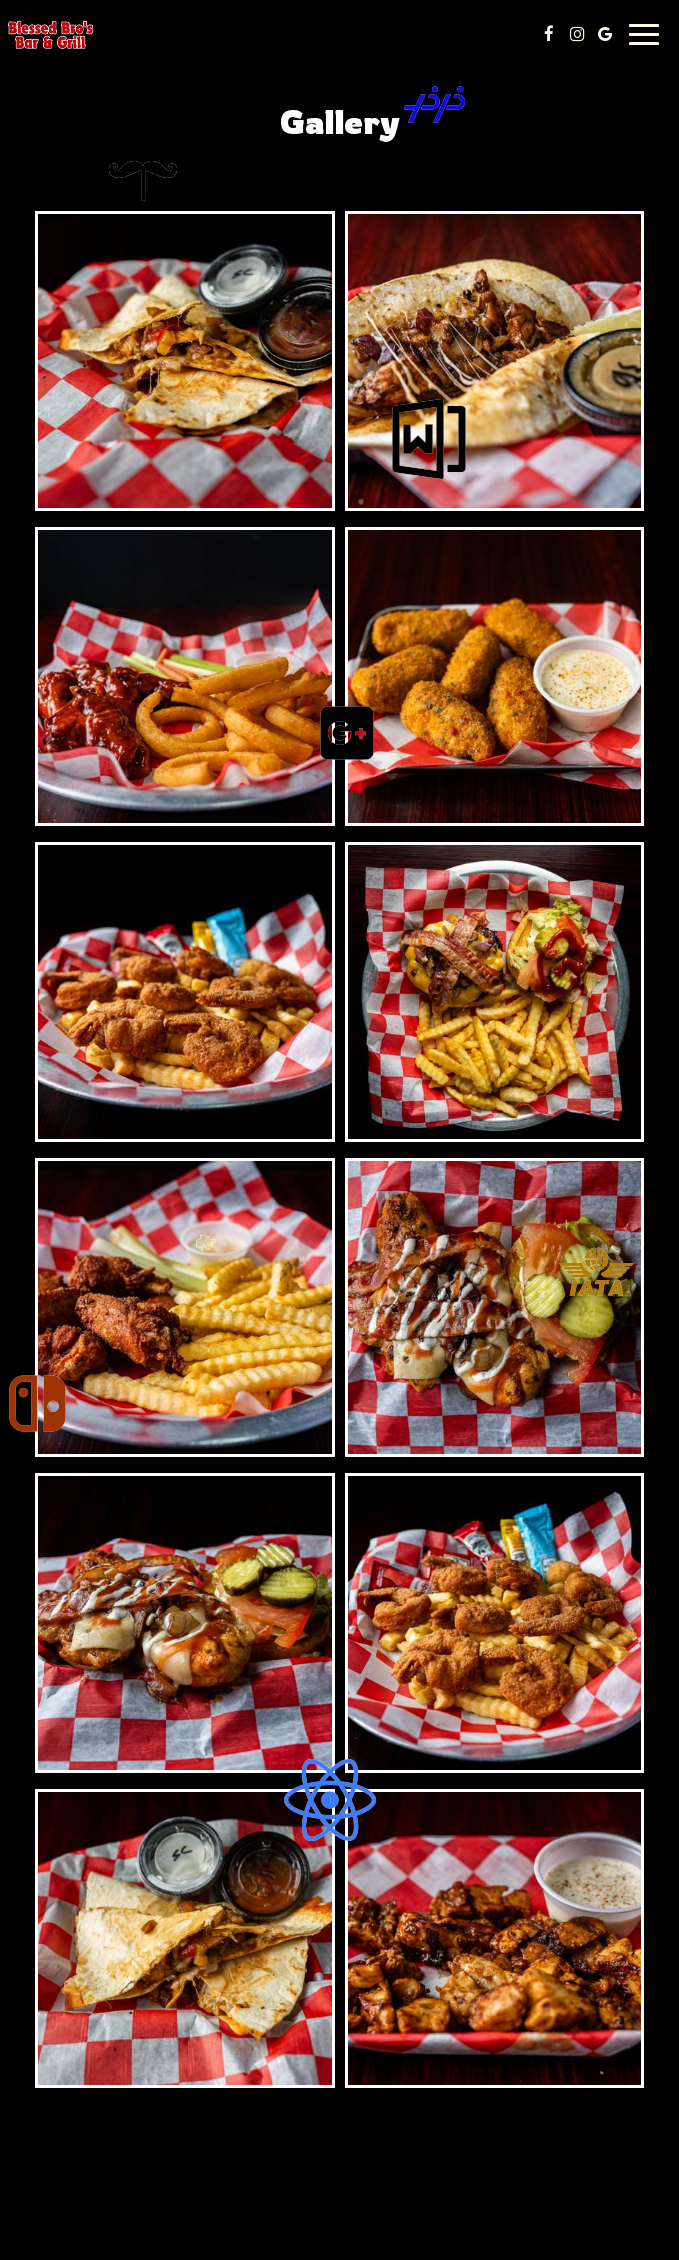 The width and height of the screenshot is (679, 2260). I want to click on PaddlePaddle deep learning framework logo, so click(434, 104).